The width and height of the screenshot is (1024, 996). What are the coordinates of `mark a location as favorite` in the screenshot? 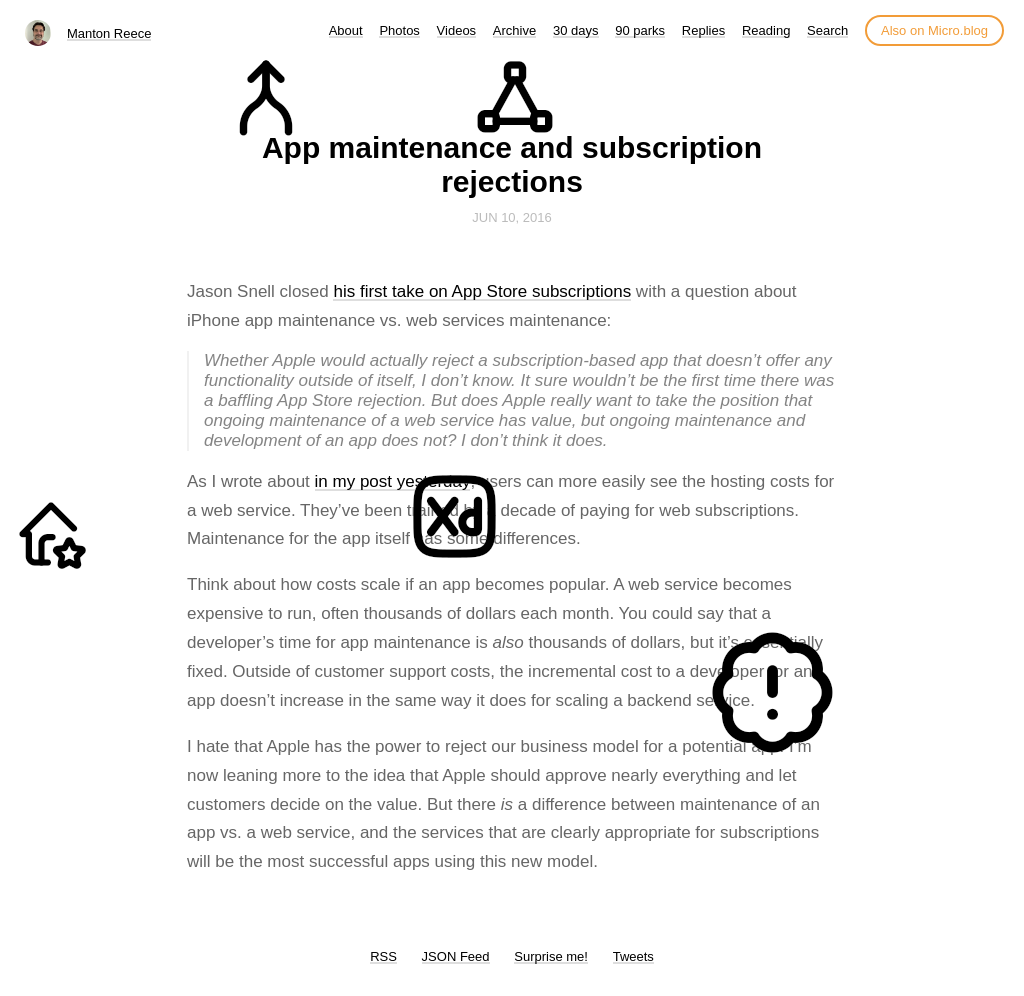 It's located at (51, 534).